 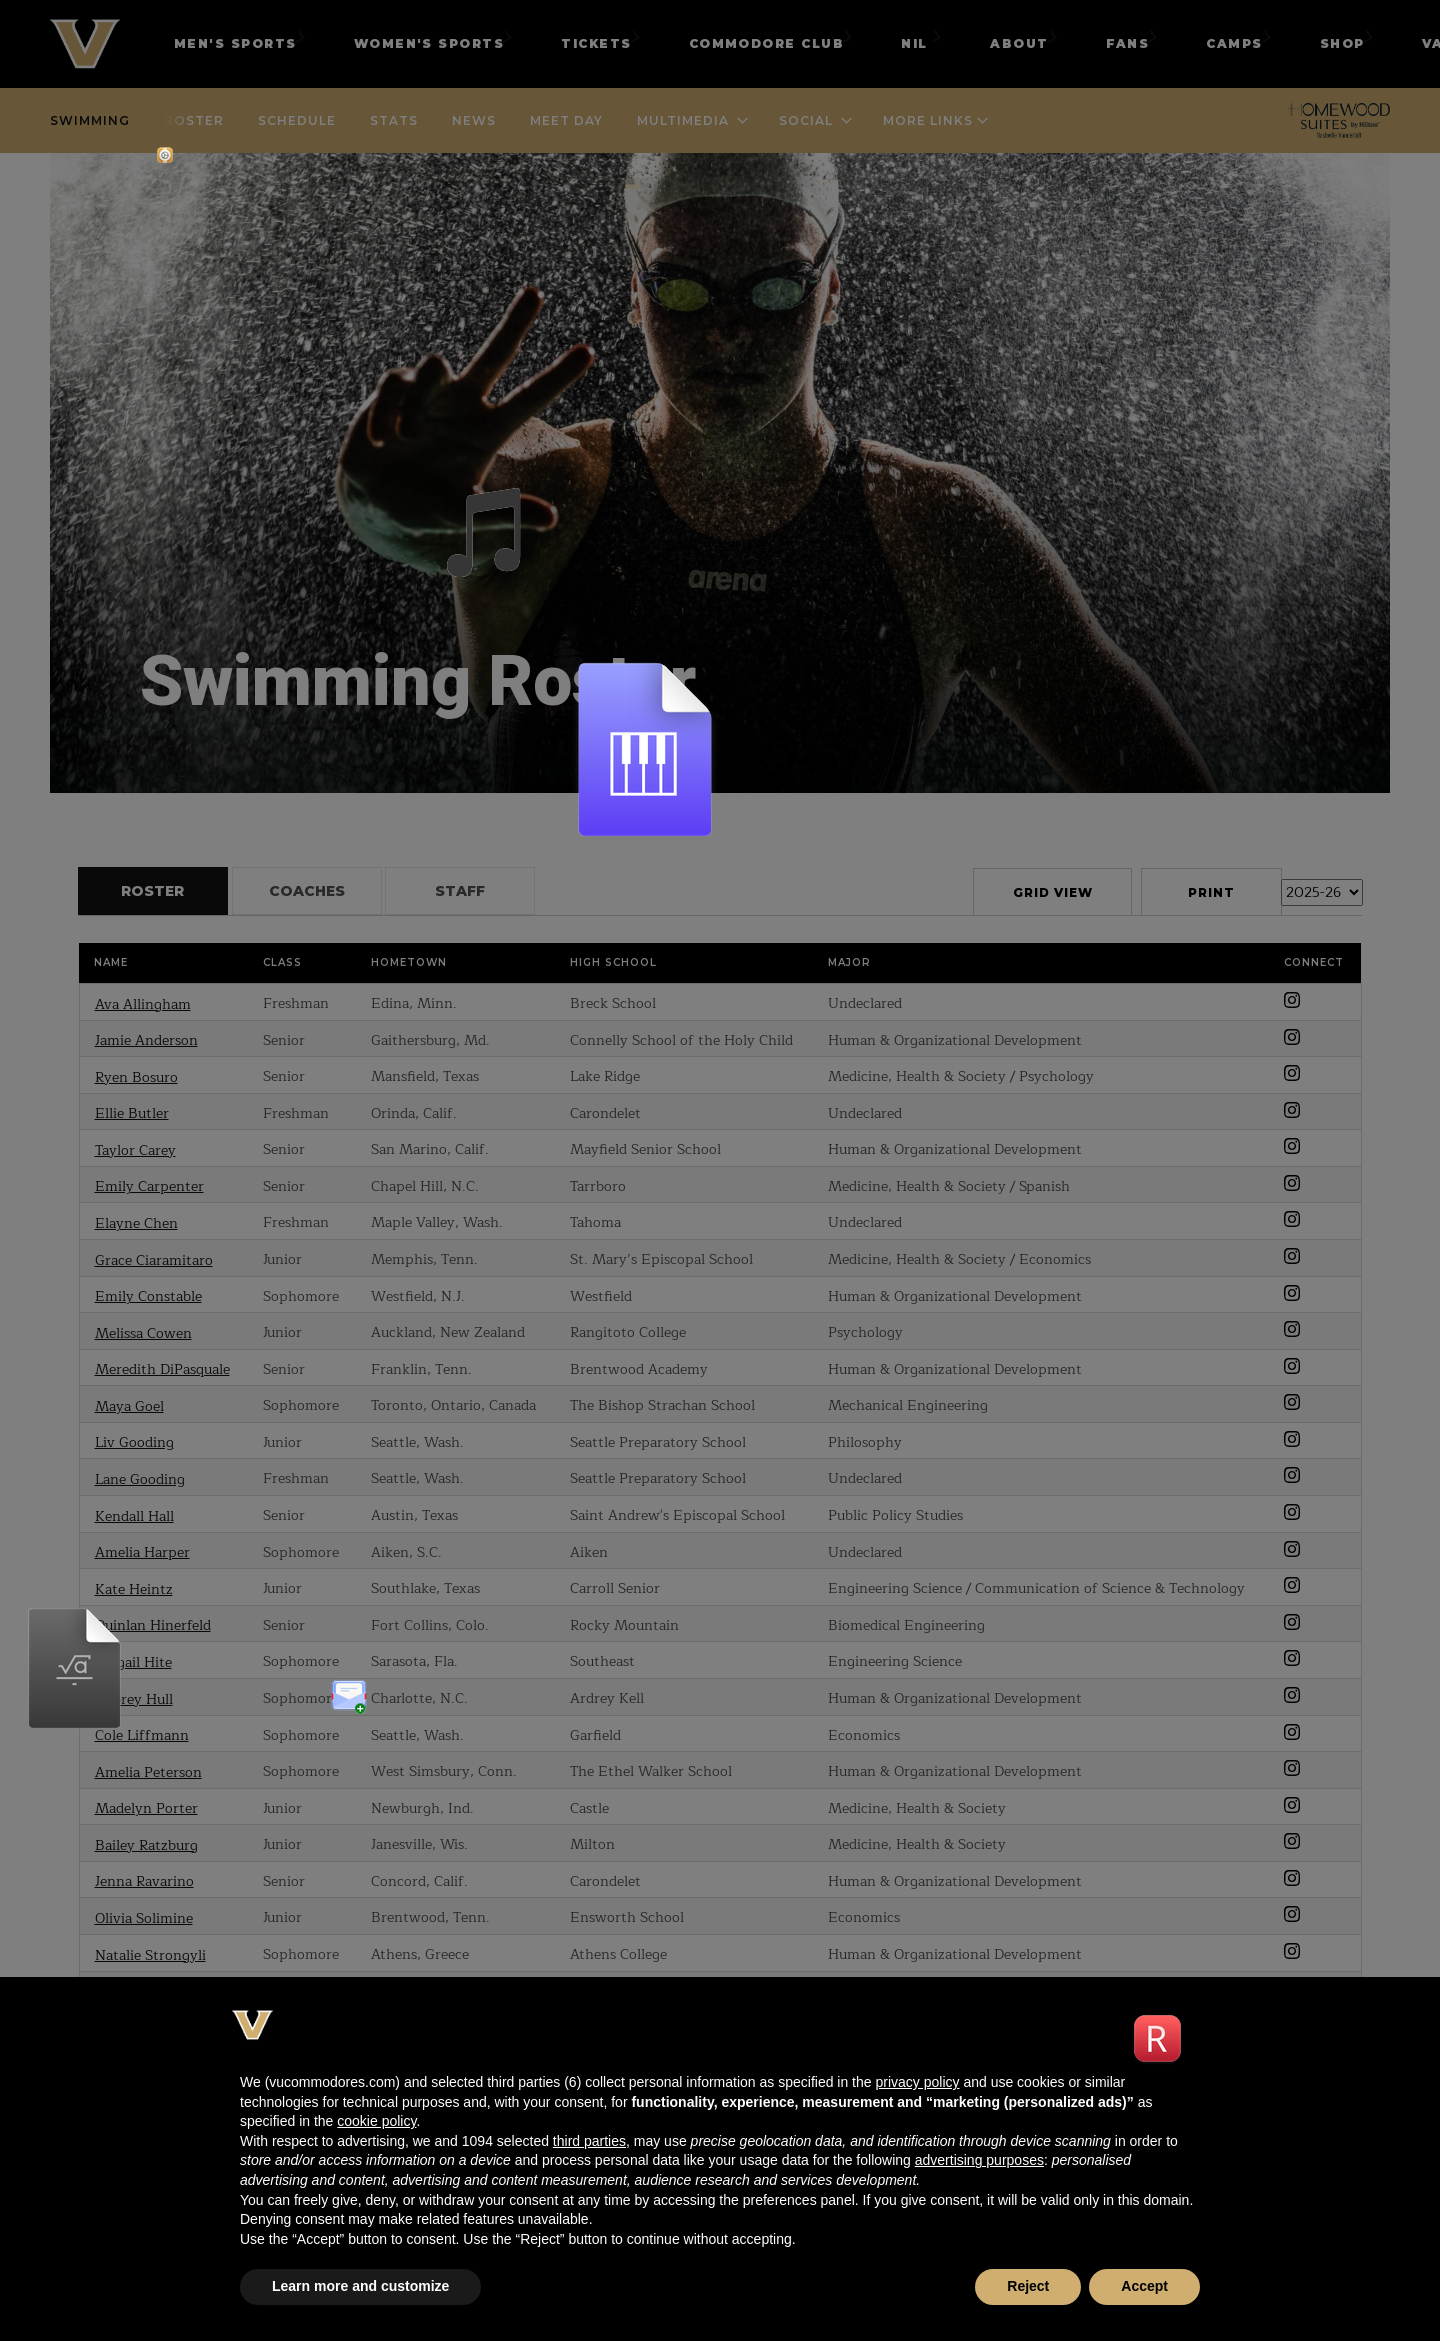 I want to click on a midi audio file, so click(x=645, y=753).